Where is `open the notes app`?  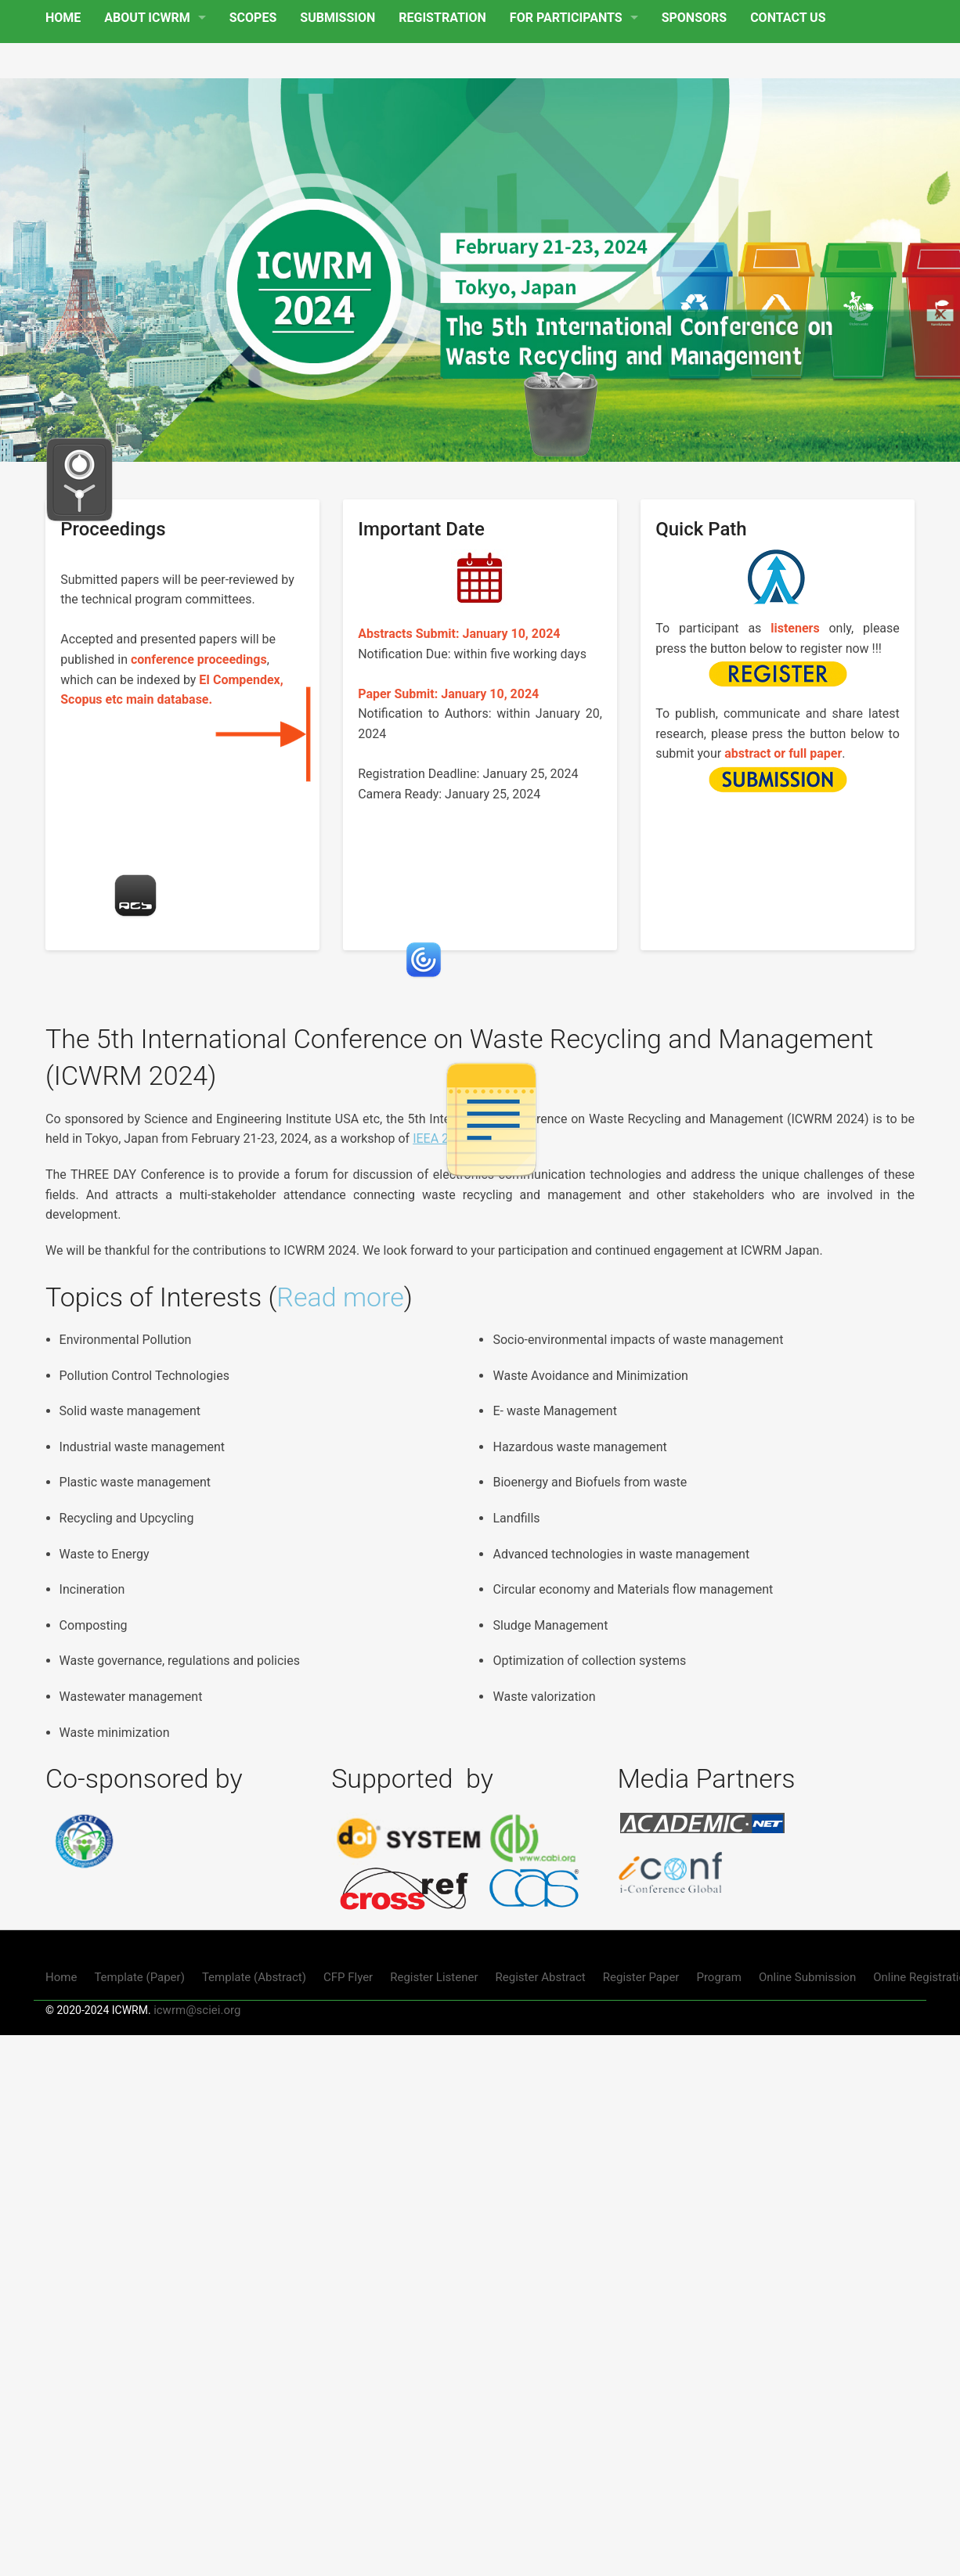 open the notes app is located at coordinates (491, 1119).